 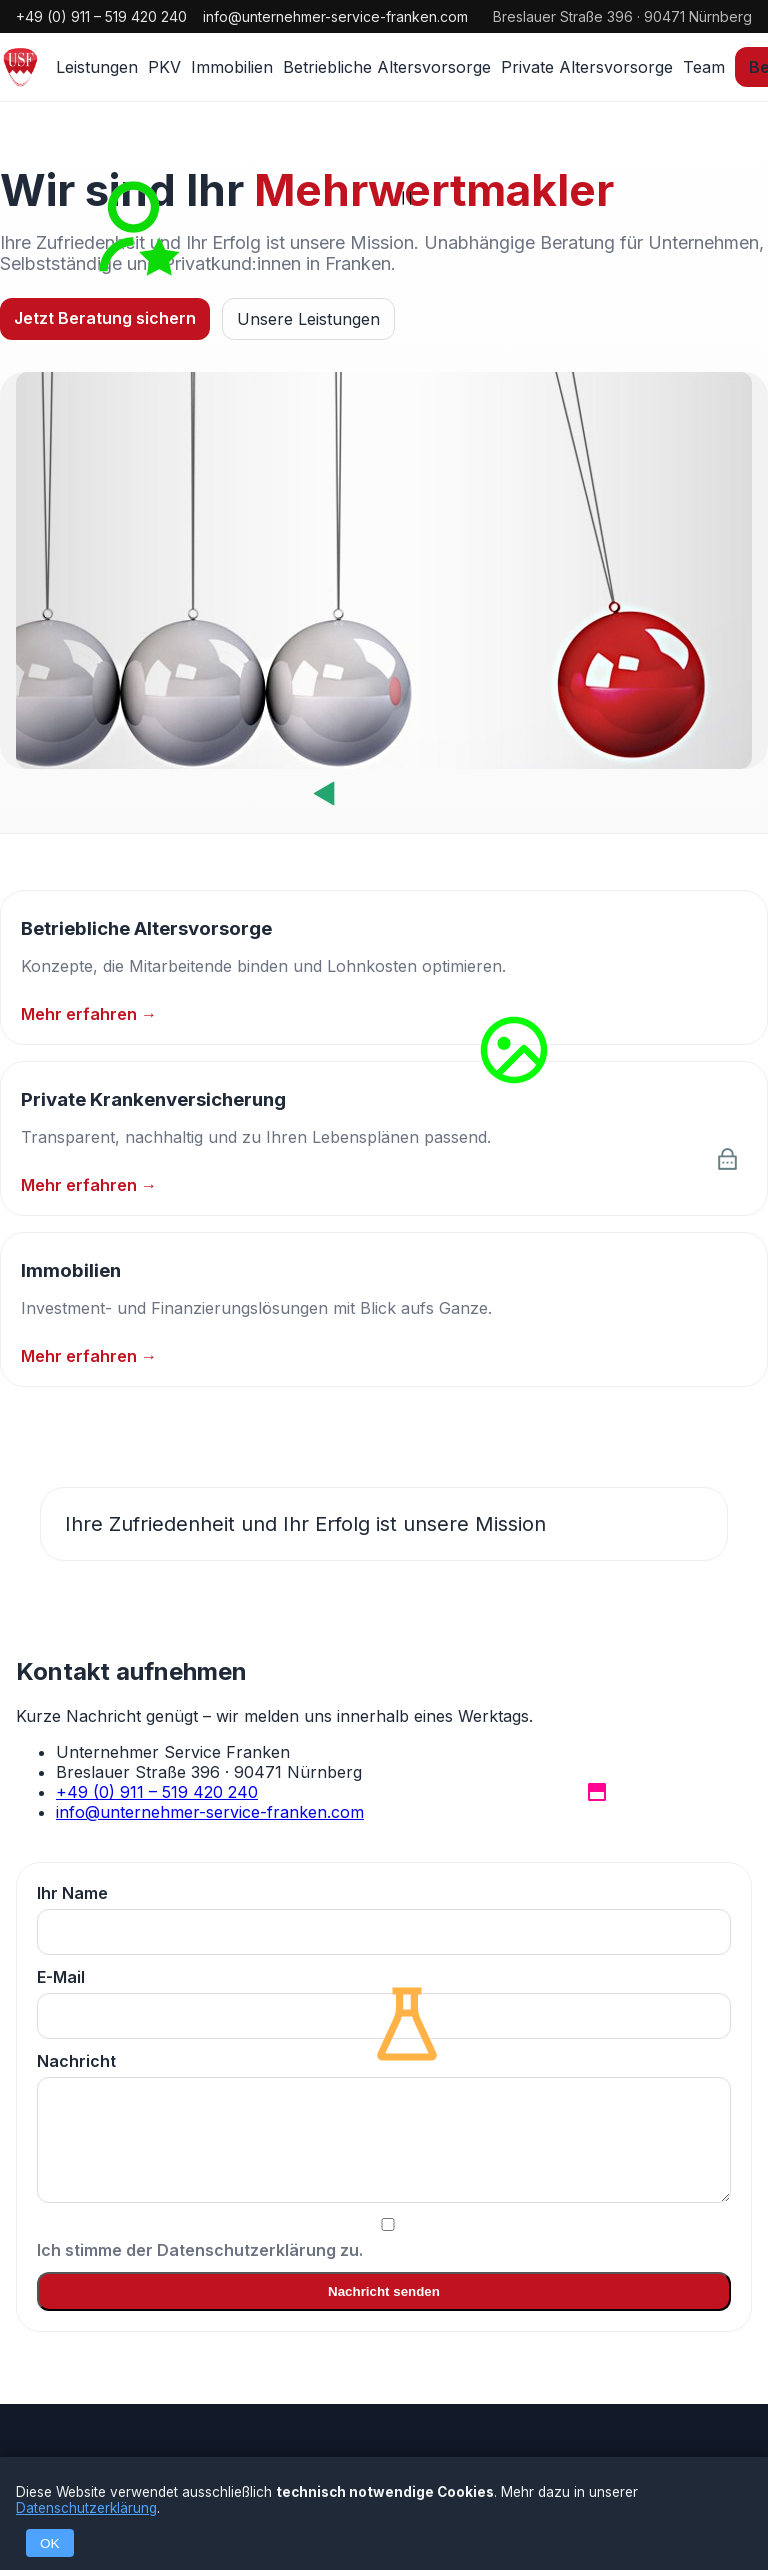 What do you see at coordinates (133, 228) in the screenshot?
I see `view featured or starred user profile` at bounding box center [133, 228].